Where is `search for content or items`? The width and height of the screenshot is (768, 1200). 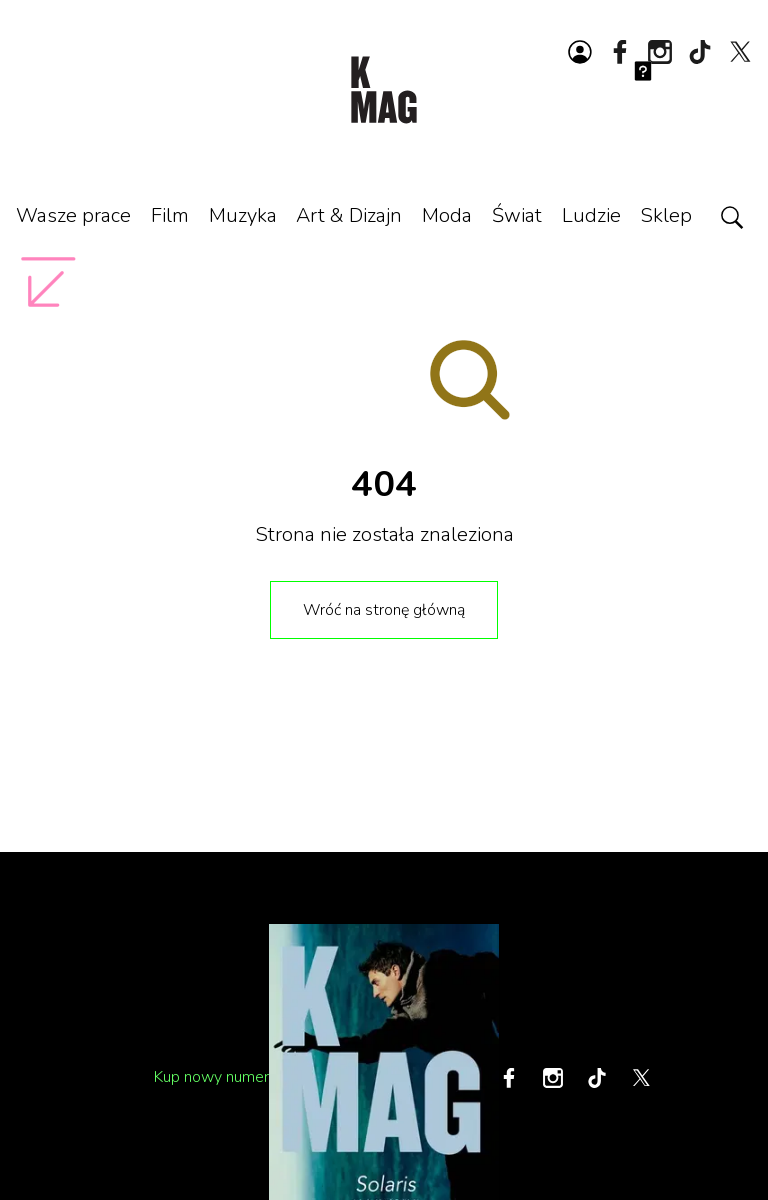
search for content or items is located at coordinates (470, 380).